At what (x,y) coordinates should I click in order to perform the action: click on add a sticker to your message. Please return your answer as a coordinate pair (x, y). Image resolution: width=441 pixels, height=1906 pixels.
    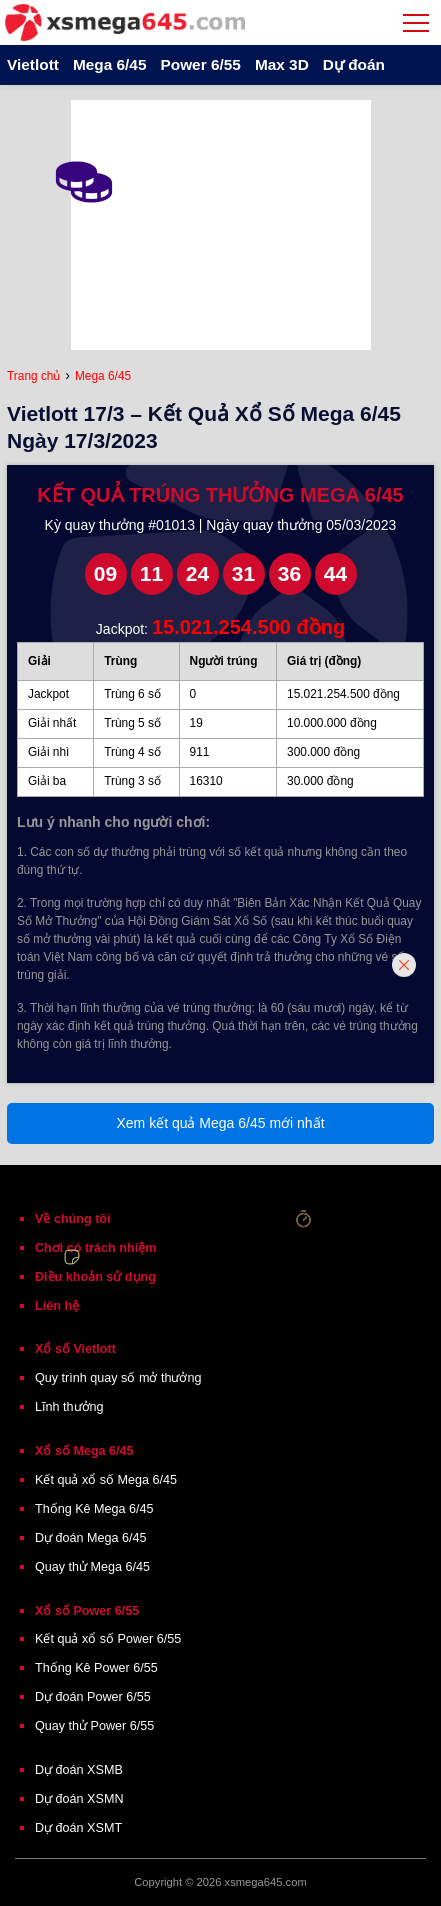
    Looking at the image, I should click on (72, 1257).